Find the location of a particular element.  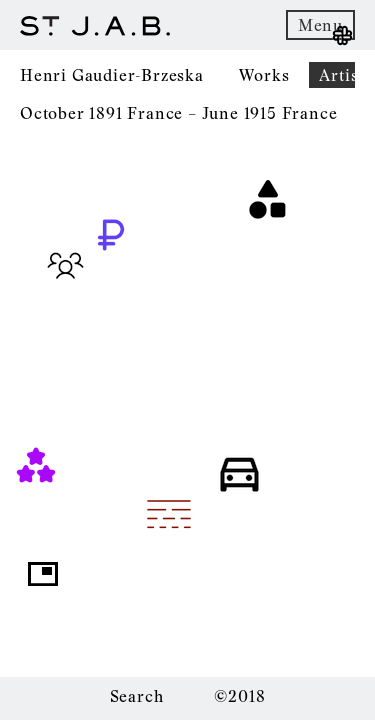

get driving directions is located at coordinates (239, 472).